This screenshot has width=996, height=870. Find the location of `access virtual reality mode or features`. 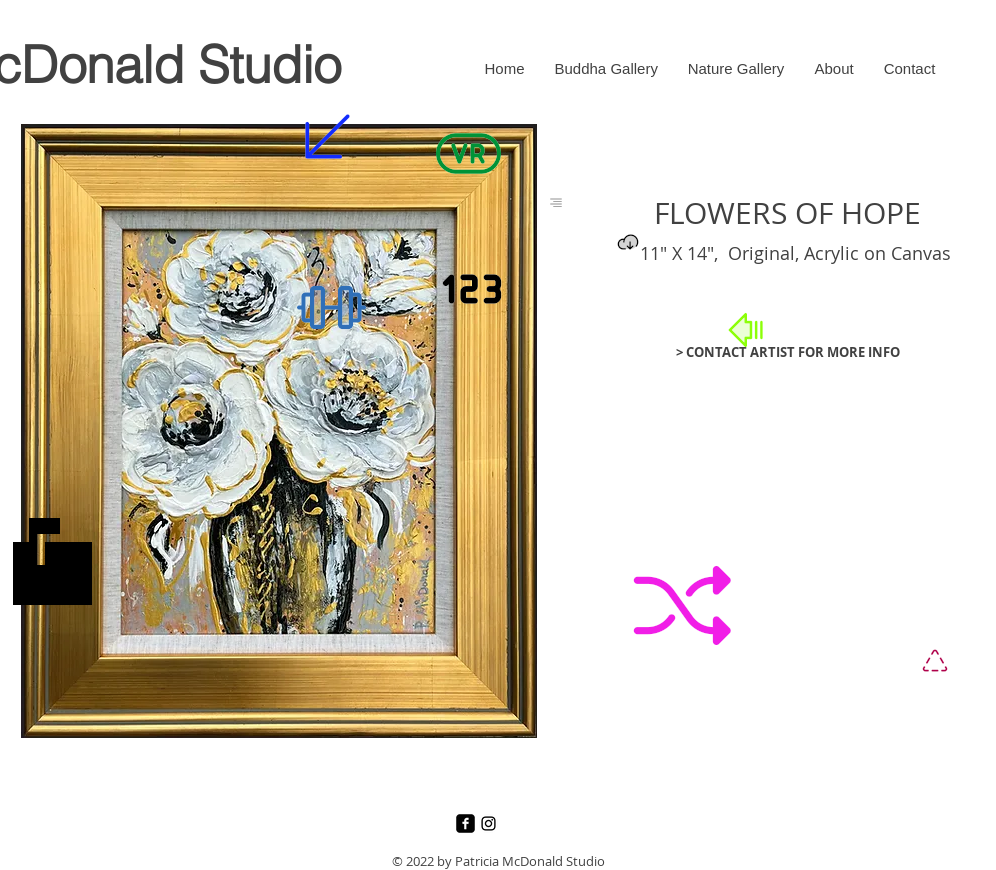

access virtual reality mode or features is located at coordinates (468, 153).